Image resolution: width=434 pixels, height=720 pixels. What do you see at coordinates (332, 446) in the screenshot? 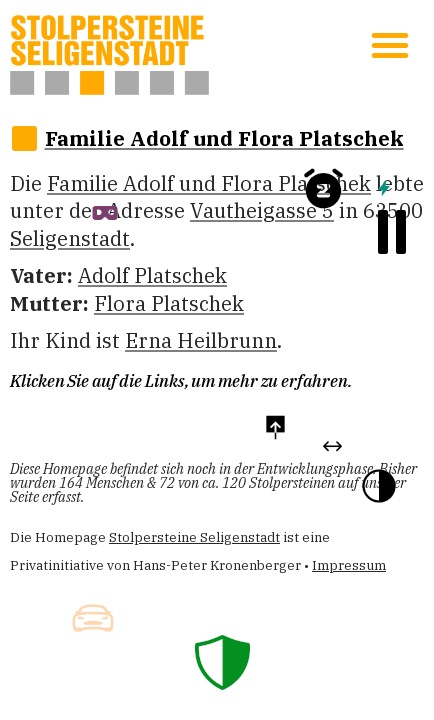
I see `resize or adjust width horizontally` at bounding box center [332, 446].